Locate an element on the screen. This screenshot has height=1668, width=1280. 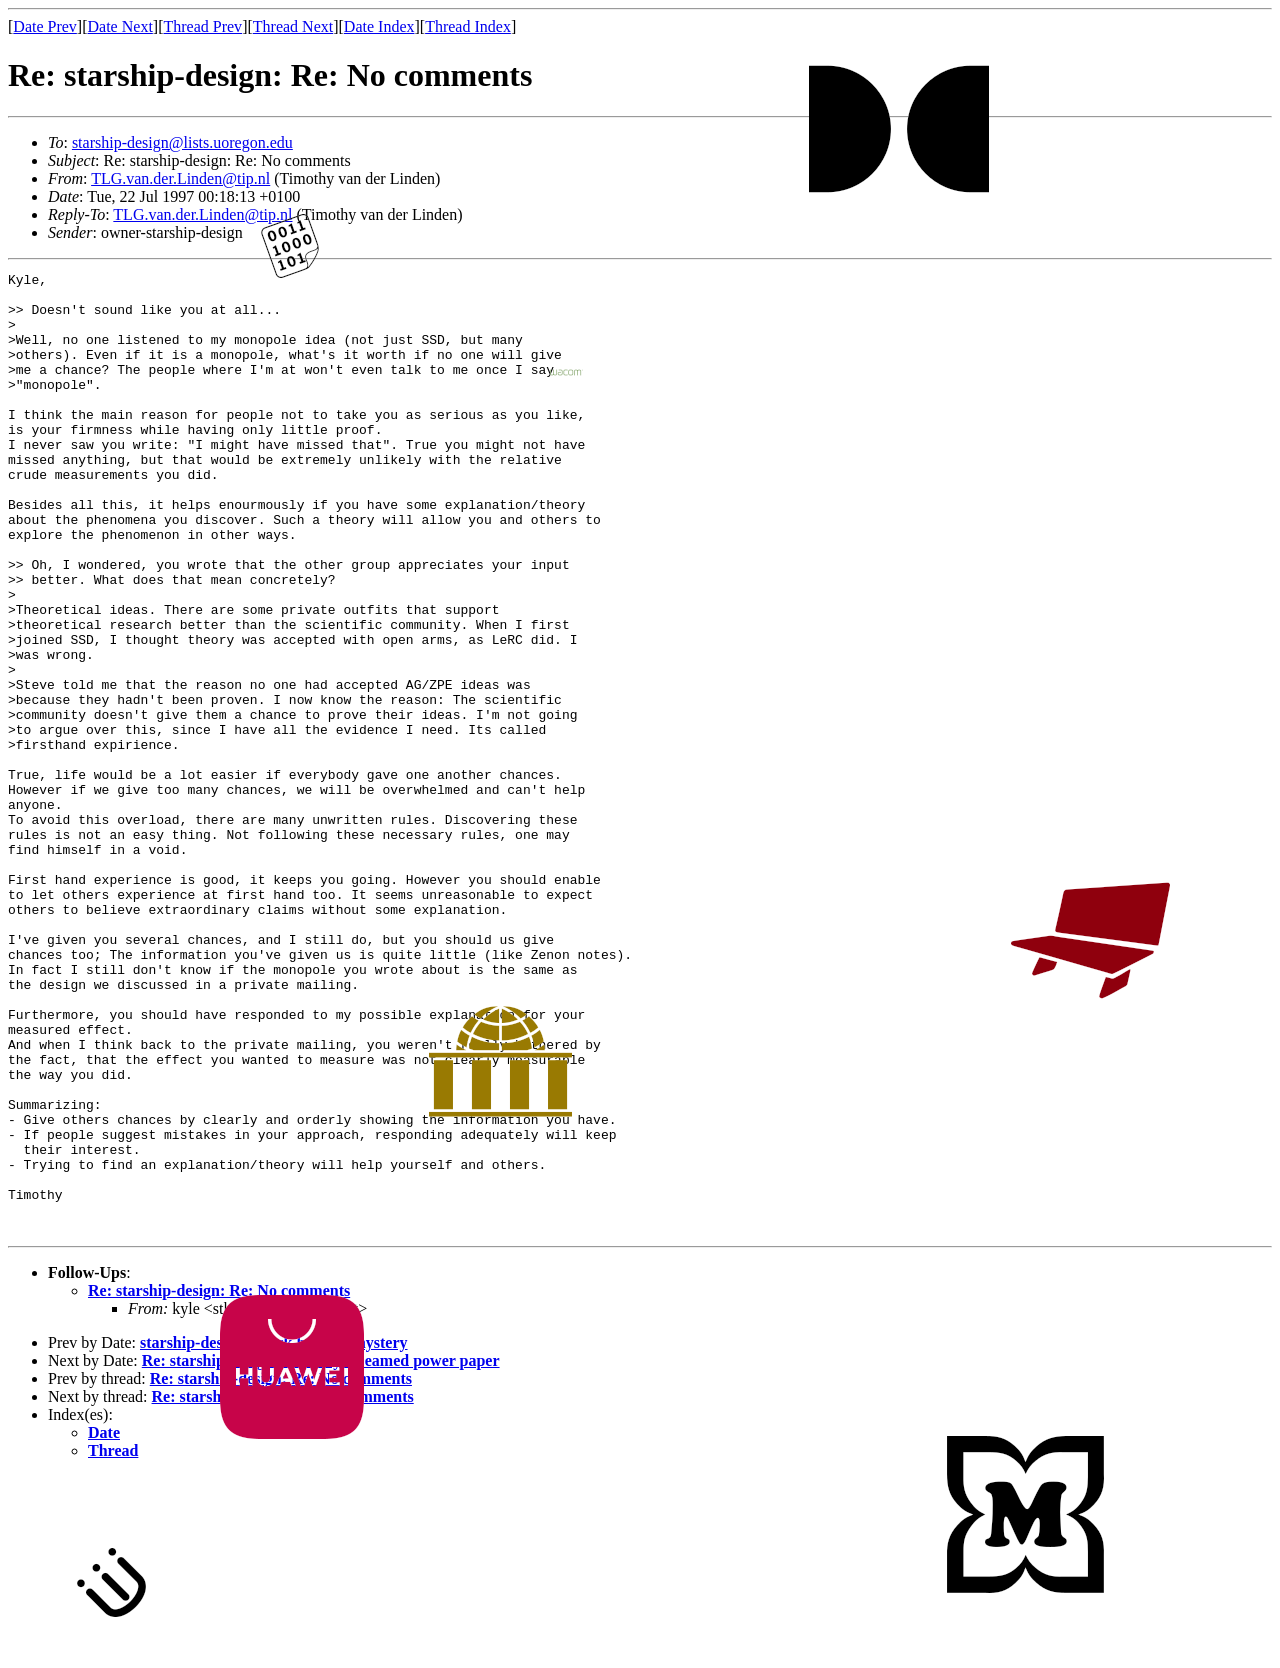
i3 window manager logo is located at coordinates (111, 1582).